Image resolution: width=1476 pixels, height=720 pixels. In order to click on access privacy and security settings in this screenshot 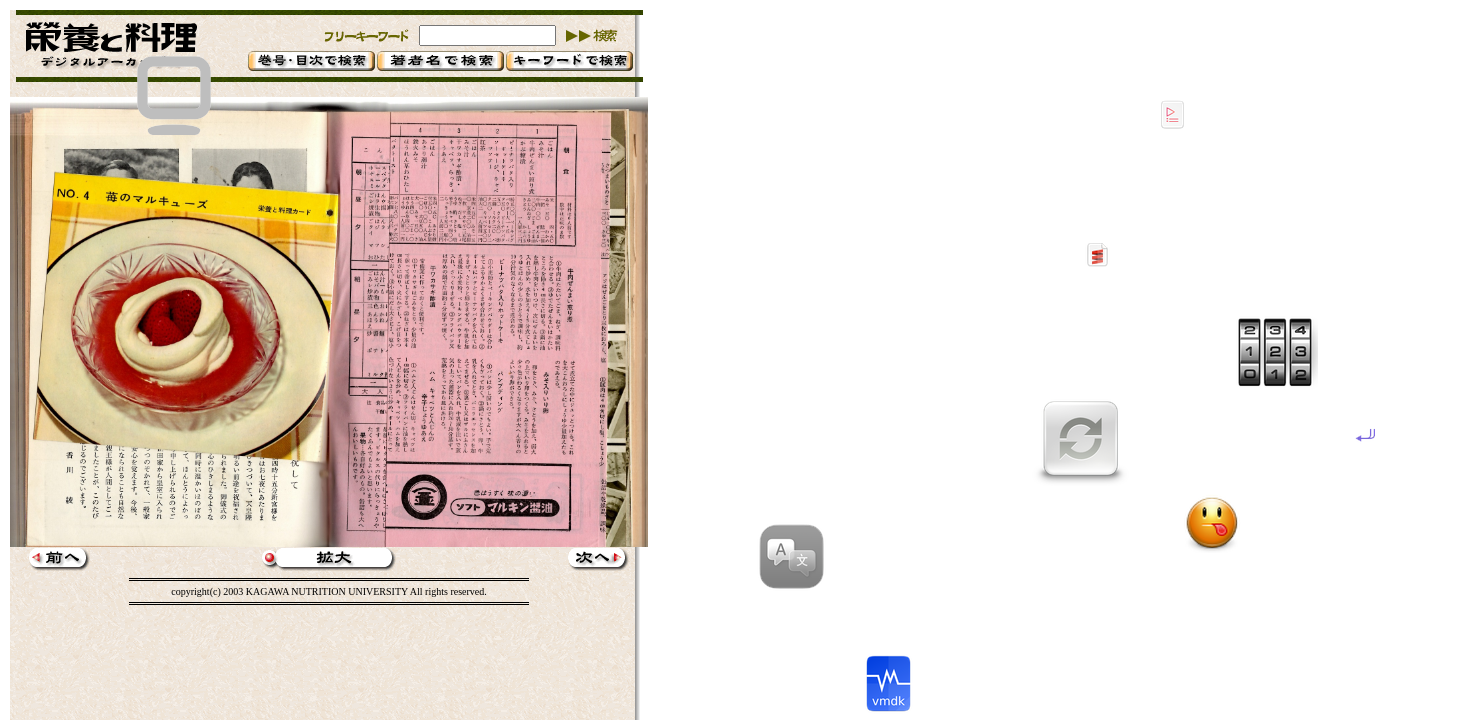, I will do `click(1275, 353)`.